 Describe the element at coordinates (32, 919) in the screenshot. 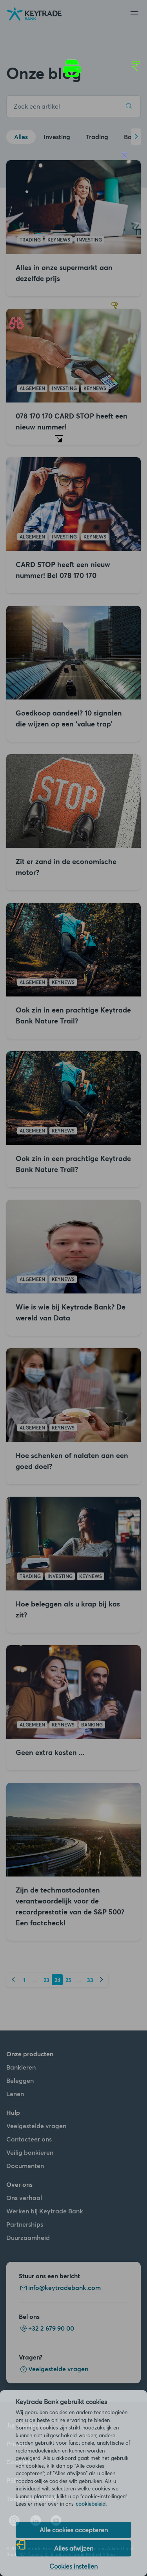

I see `download file or content` at that location.